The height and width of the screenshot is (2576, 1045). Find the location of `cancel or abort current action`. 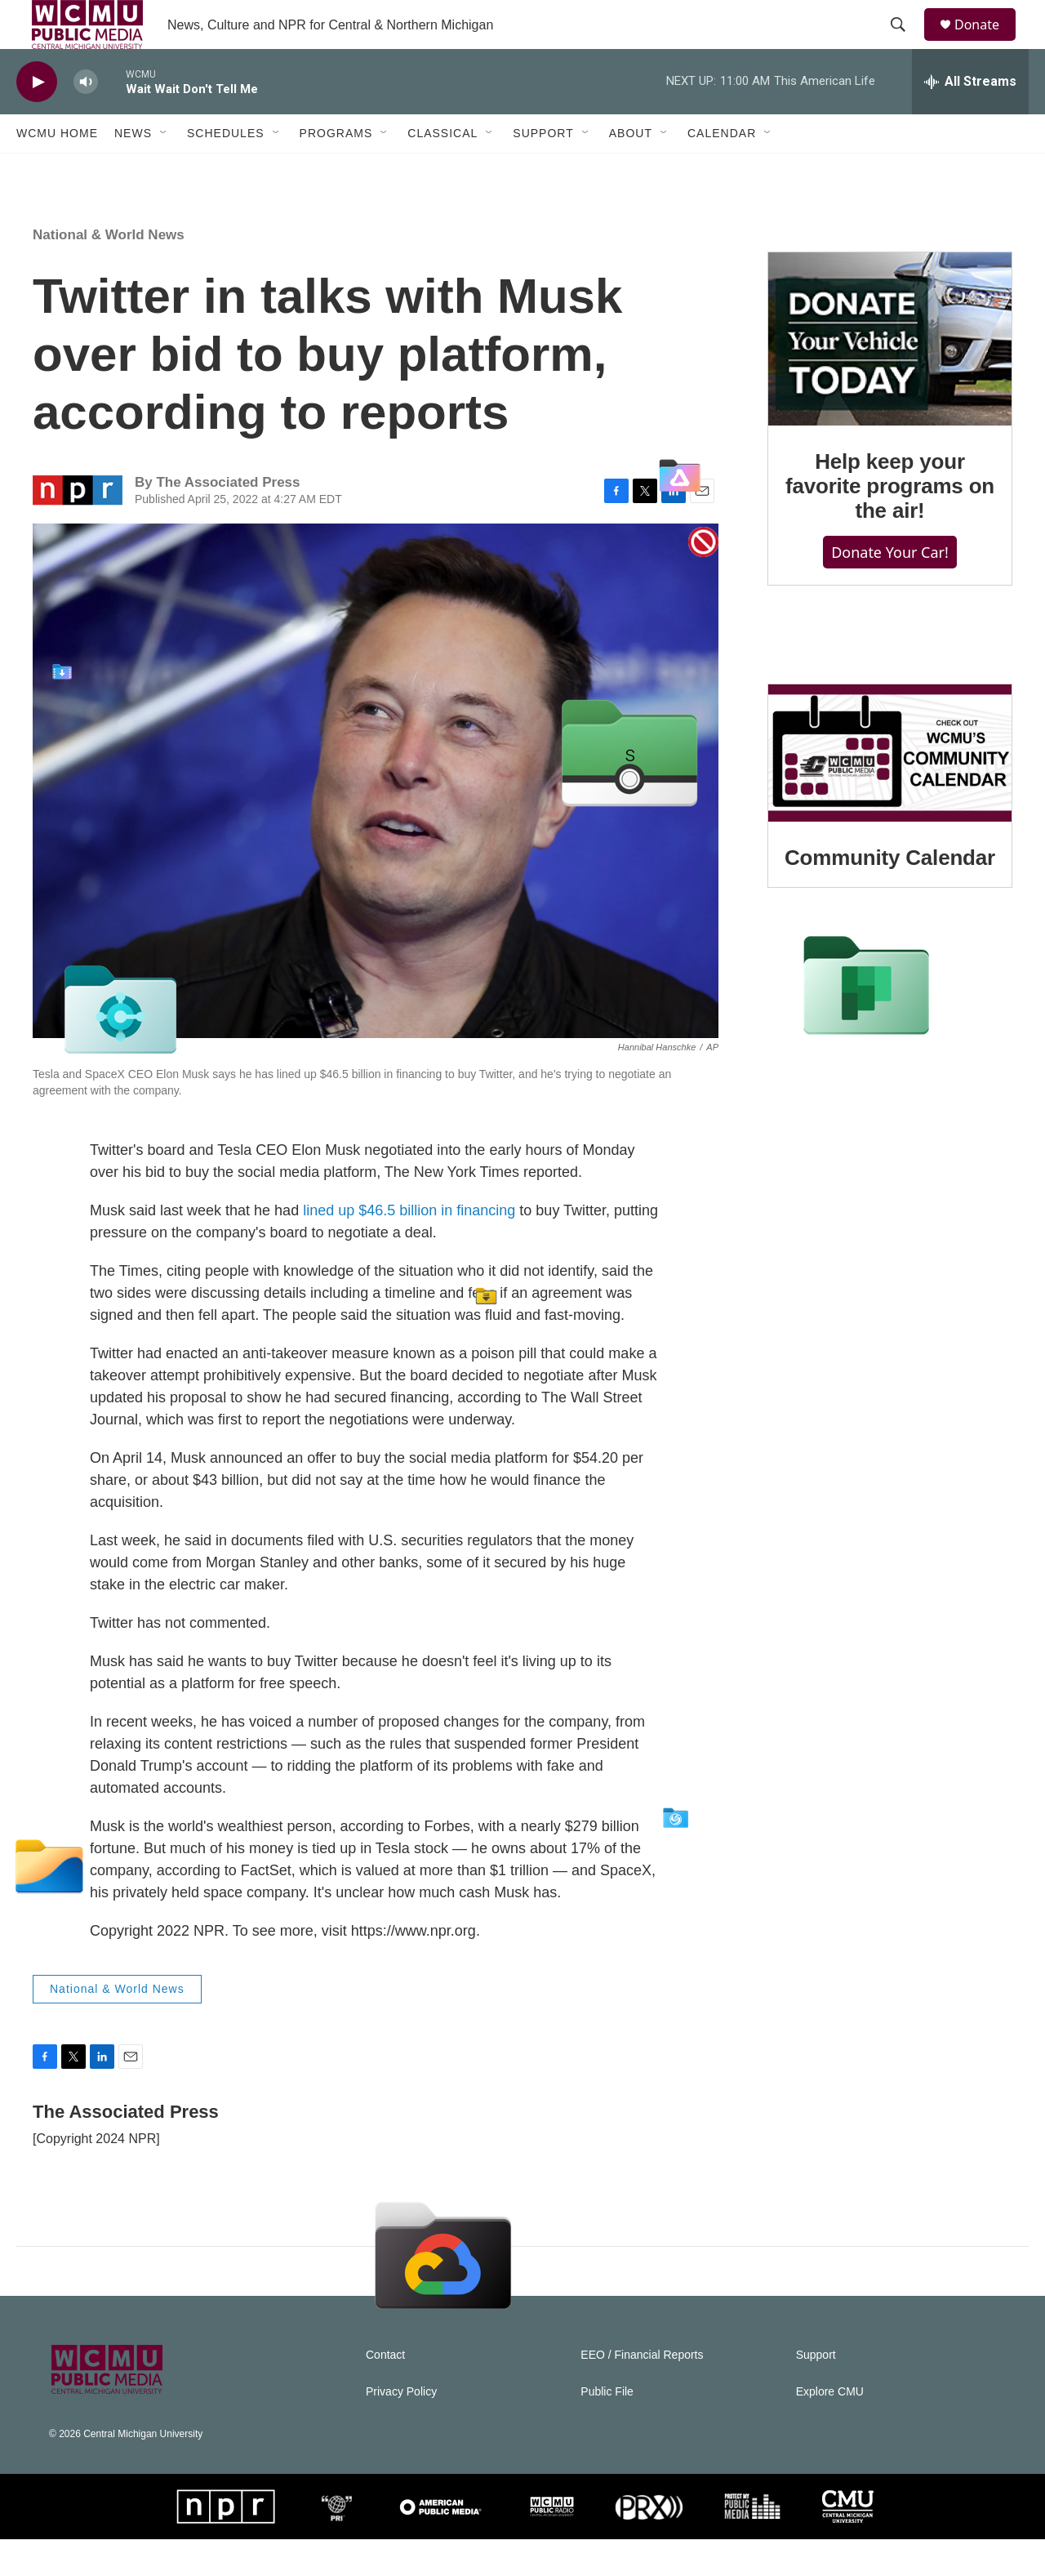

cancel or abort current action is located at coordinates (703, 541).